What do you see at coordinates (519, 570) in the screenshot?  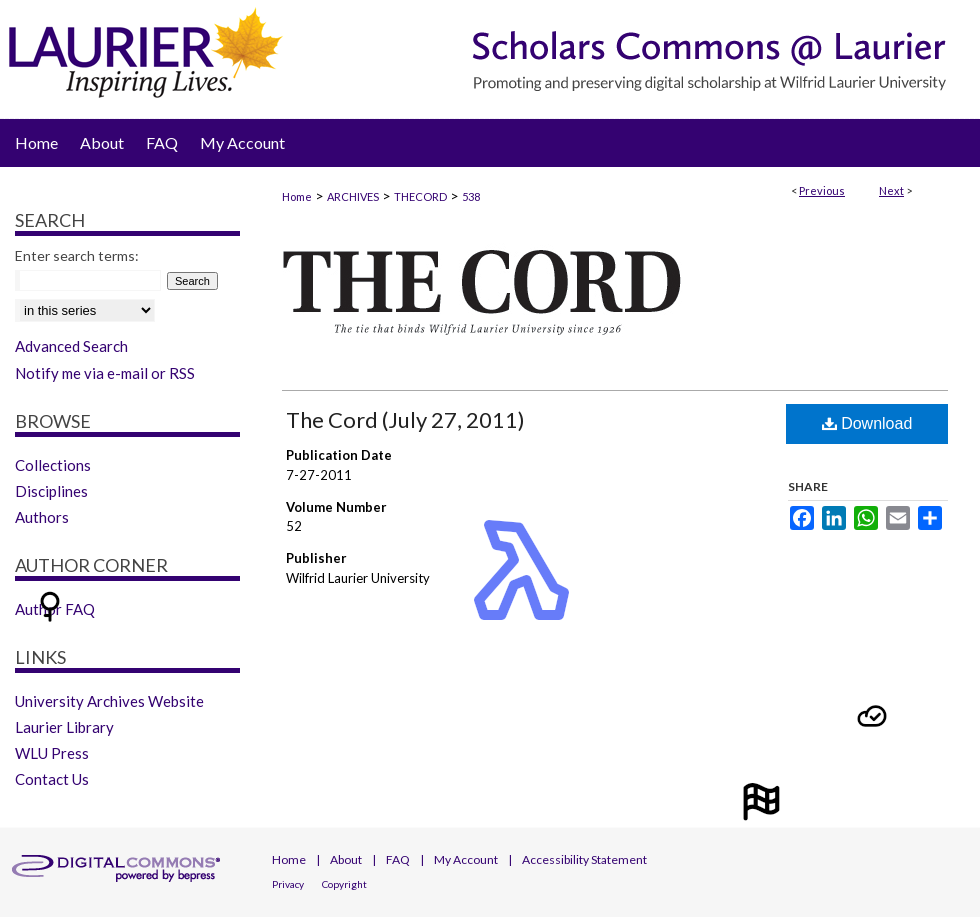 I see `open LINQPad application` at bounding box center [519, 570].